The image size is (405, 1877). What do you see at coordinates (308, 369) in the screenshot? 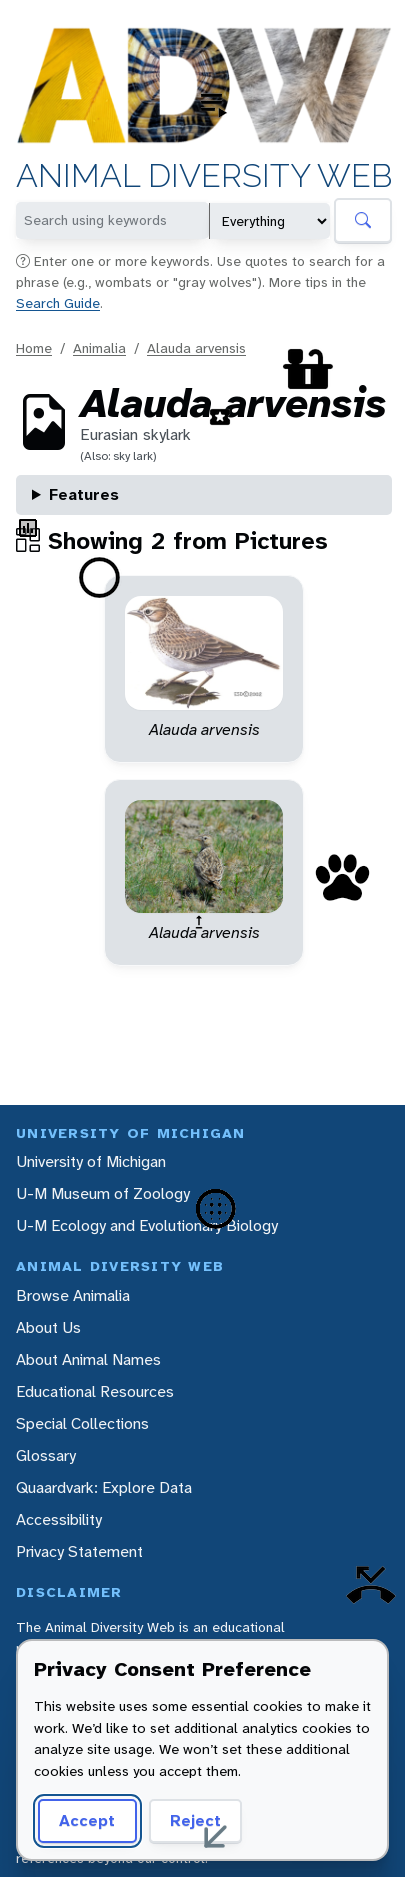
I see `browse kitchen countertop options` at bounding box center [308, 369].